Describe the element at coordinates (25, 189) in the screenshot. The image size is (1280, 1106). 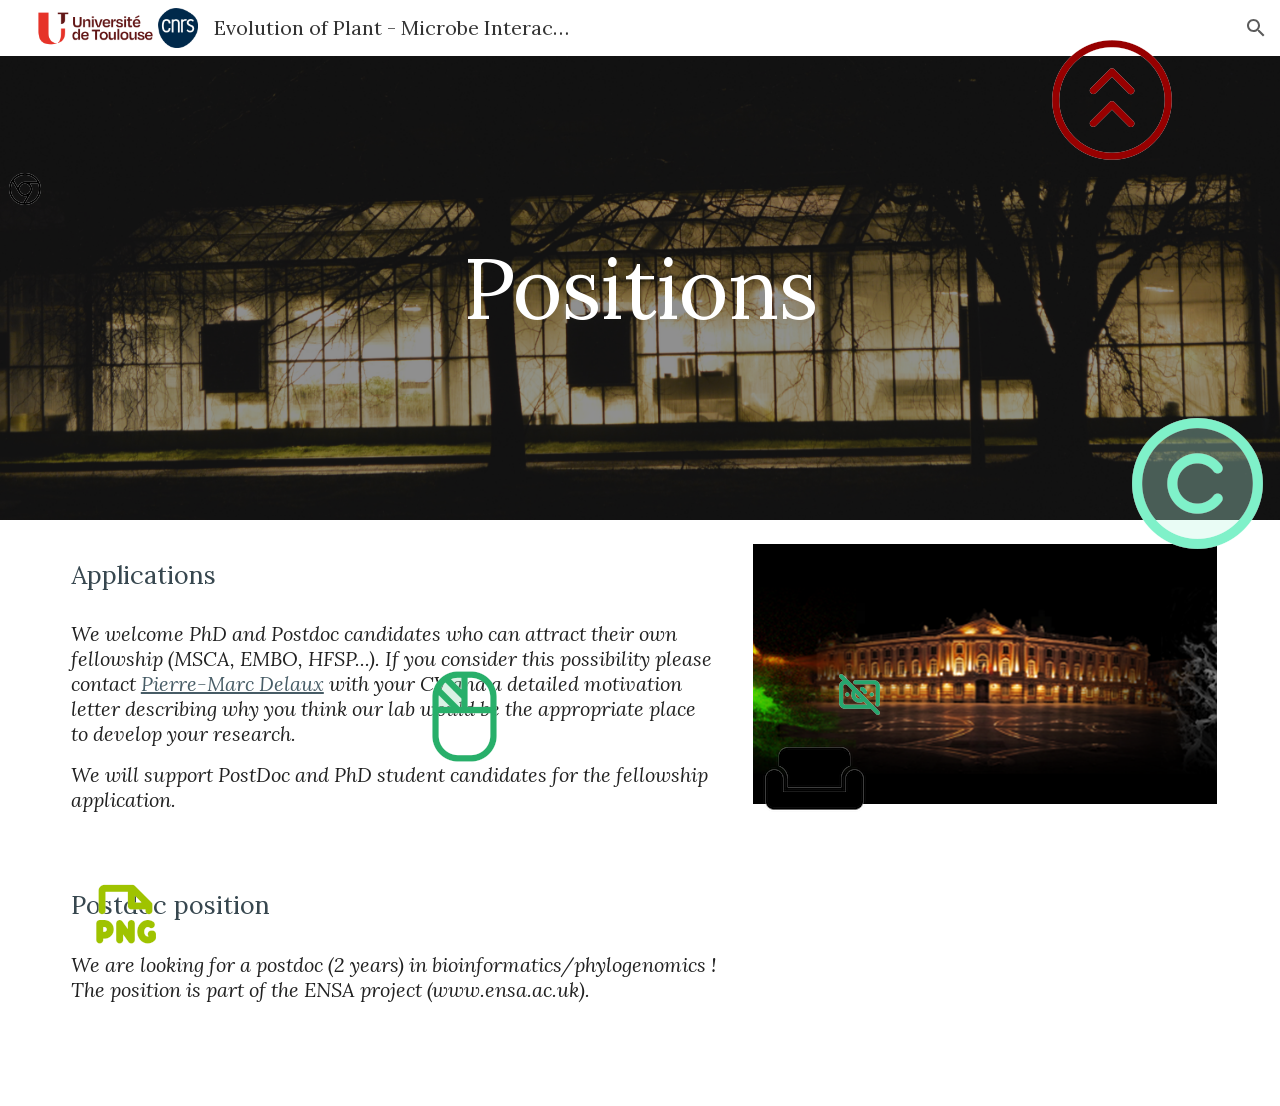
I see `open google chrome browser` at that location.